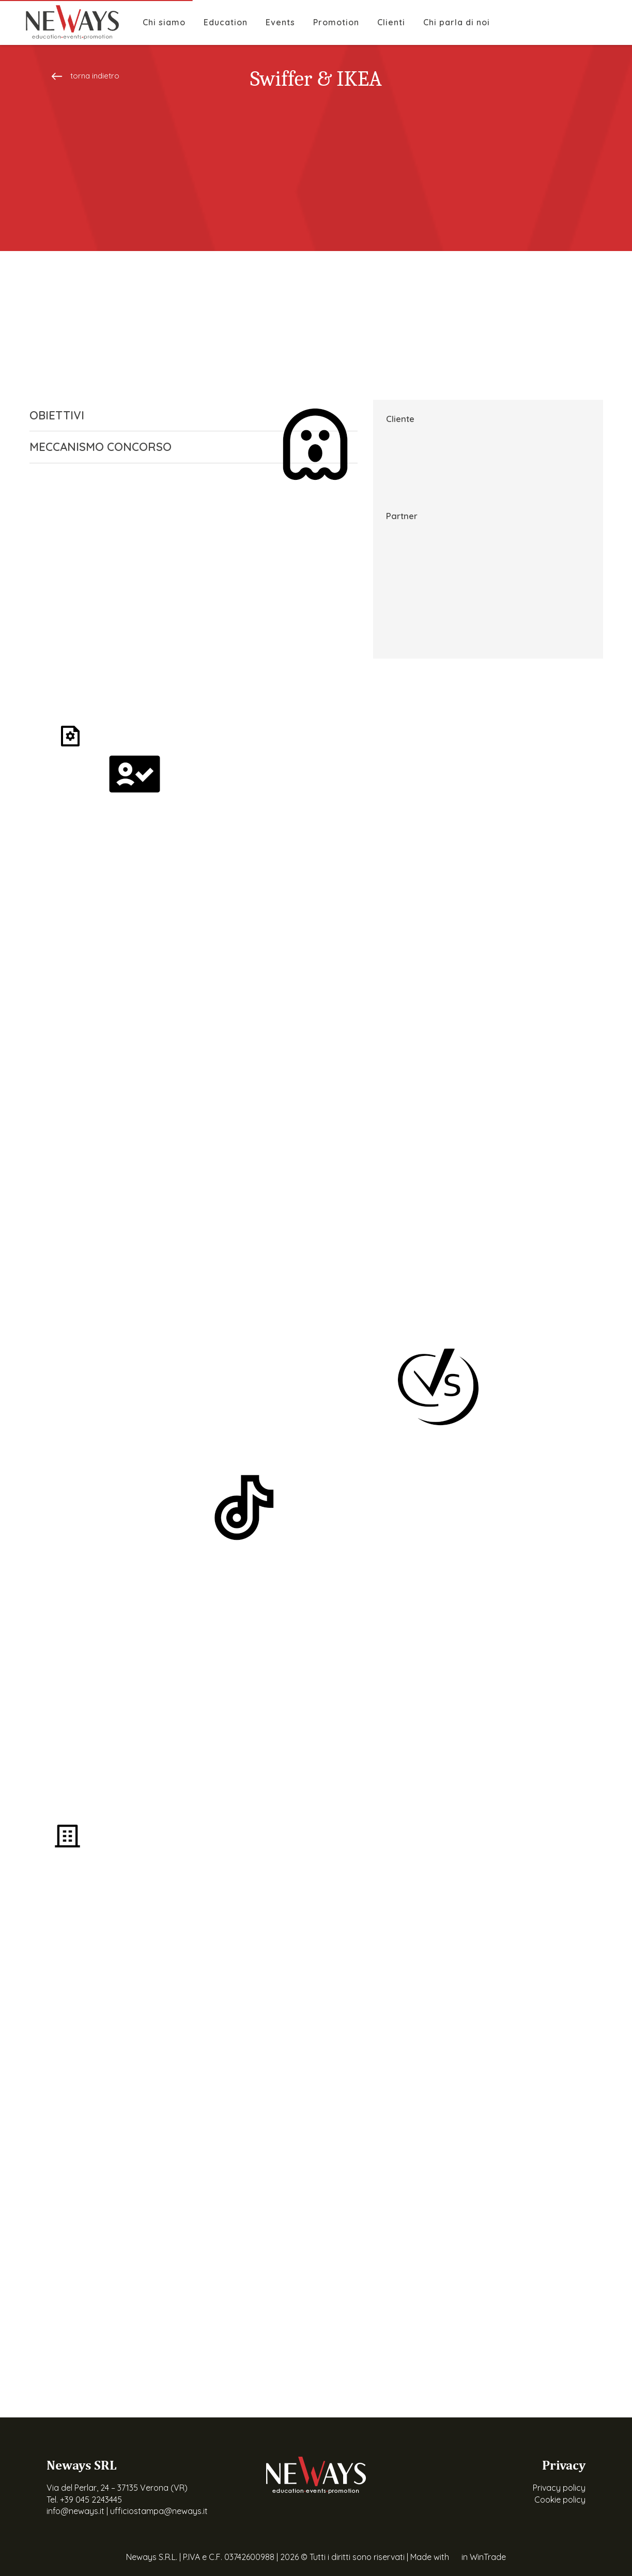 This screenshot has width=632, height=2576. I want to click on view building or office location, so click(67, 1836).